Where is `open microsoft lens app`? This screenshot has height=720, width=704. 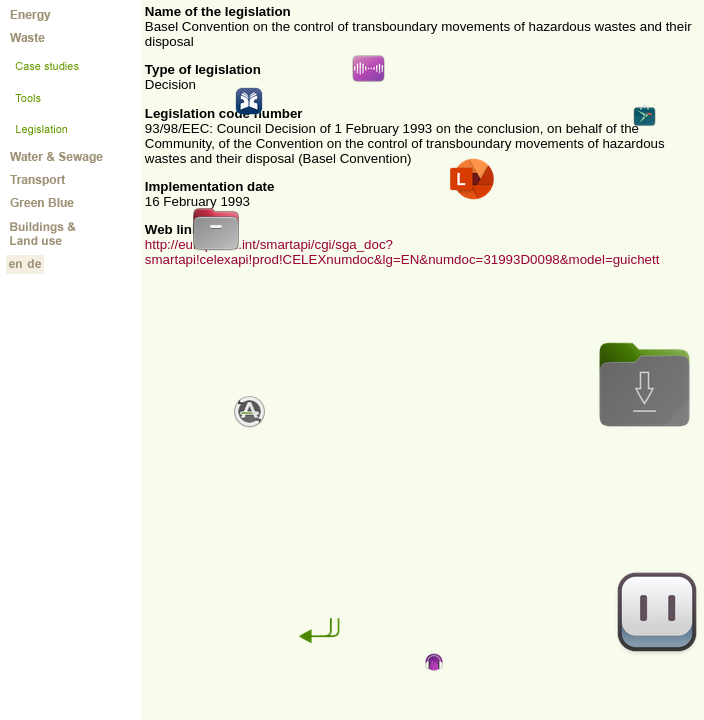 open microsoft lens app is located at coordinates (472, 179).